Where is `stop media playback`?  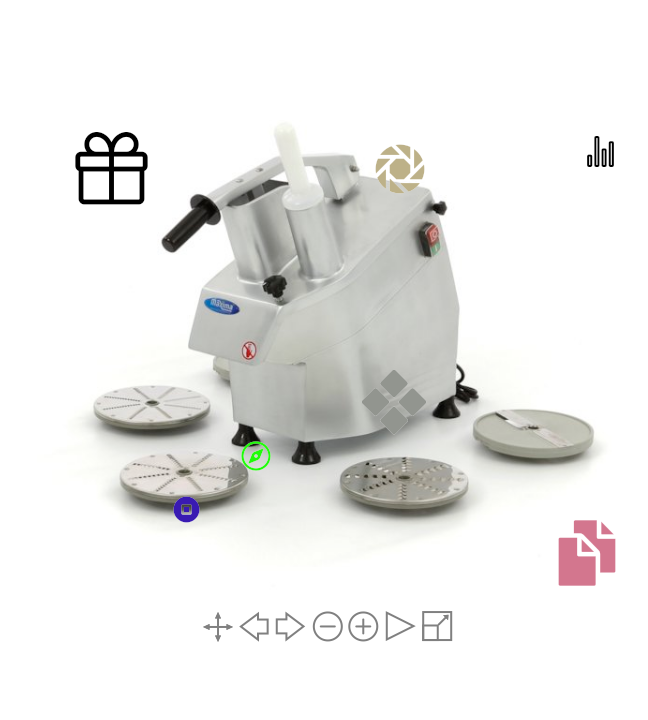 stop media playback is located at coordinates (186, 509).